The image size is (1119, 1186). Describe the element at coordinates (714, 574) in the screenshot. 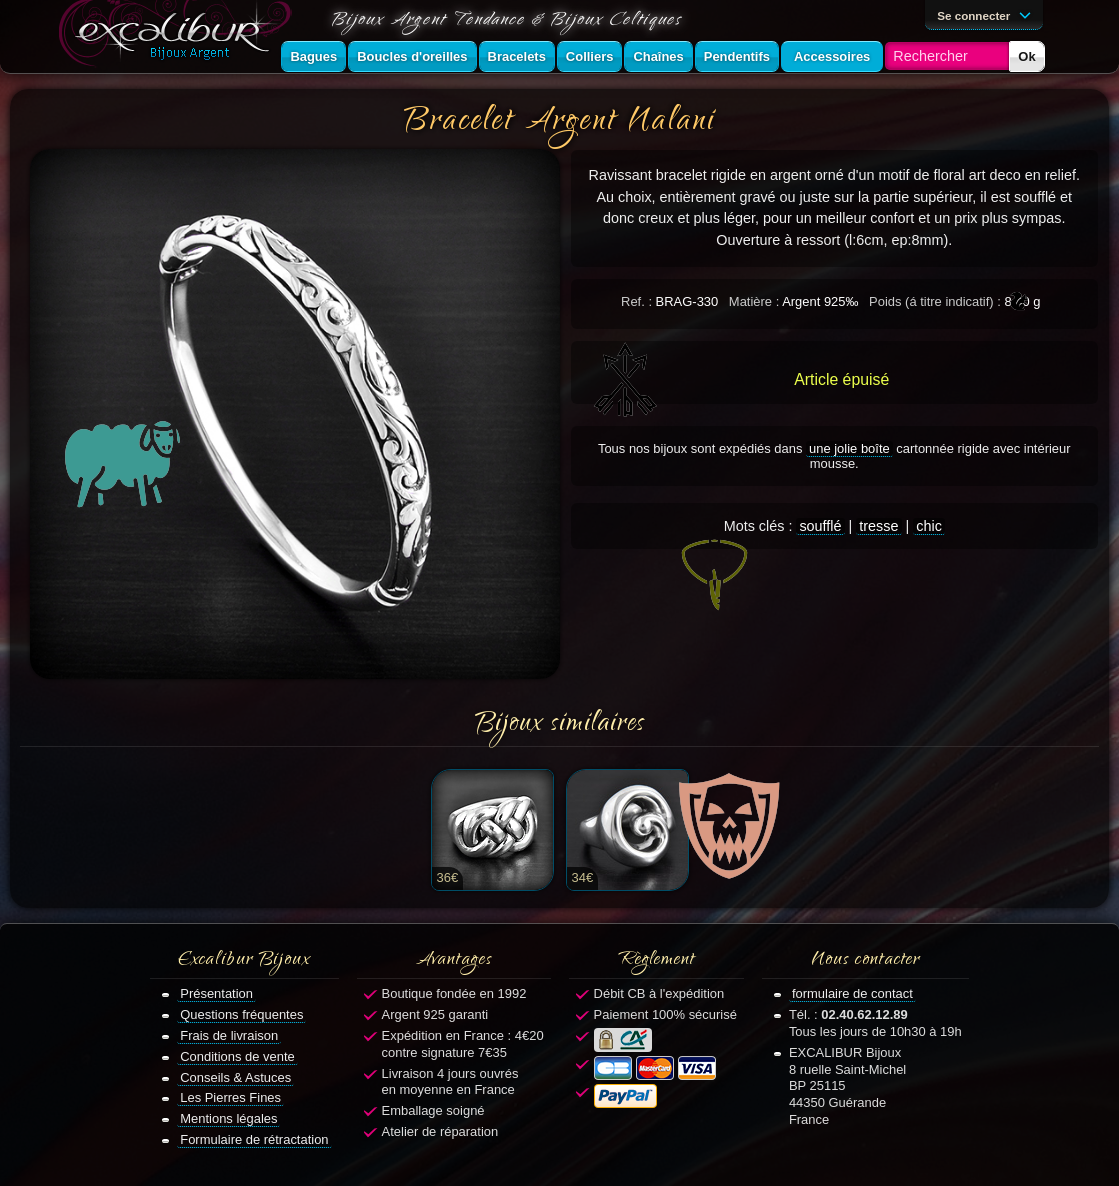

I see `equip a feather necklace accessory` at that location.